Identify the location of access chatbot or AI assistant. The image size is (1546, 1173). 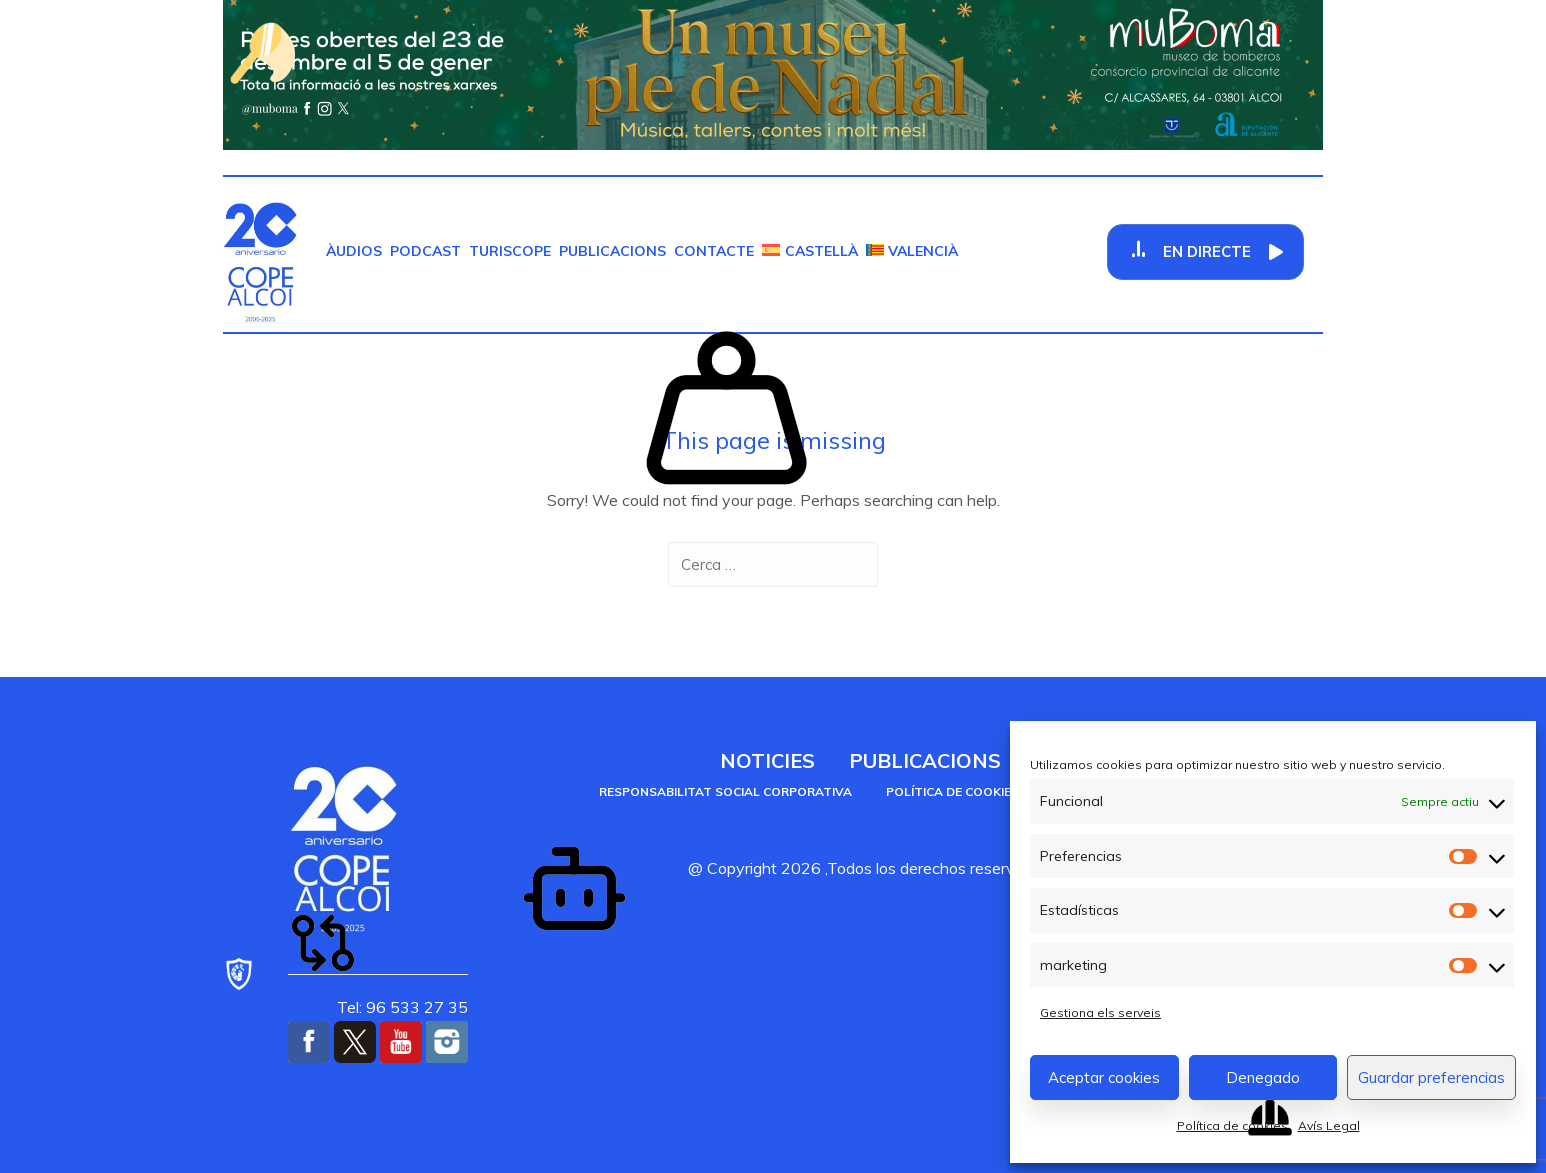
(574, 888).